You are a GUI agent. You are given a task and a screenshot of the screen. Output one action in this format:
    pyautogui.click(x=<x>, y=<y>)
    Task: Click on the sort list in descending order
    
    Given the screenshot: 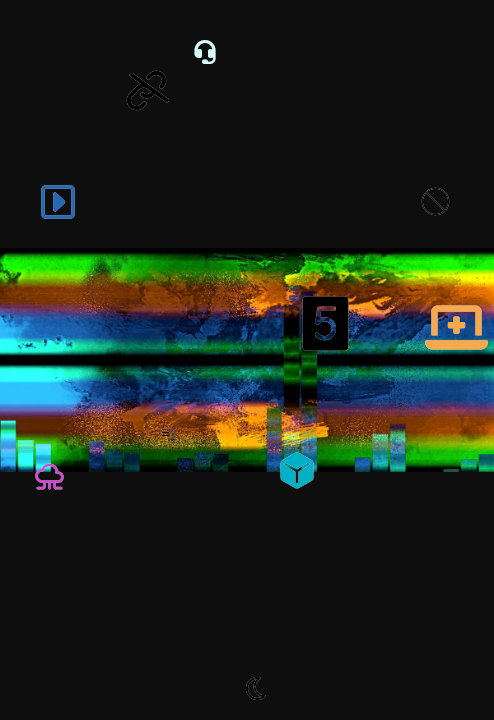 What is the action you would take?
    pyautogui.click(x=168, y=434)
    